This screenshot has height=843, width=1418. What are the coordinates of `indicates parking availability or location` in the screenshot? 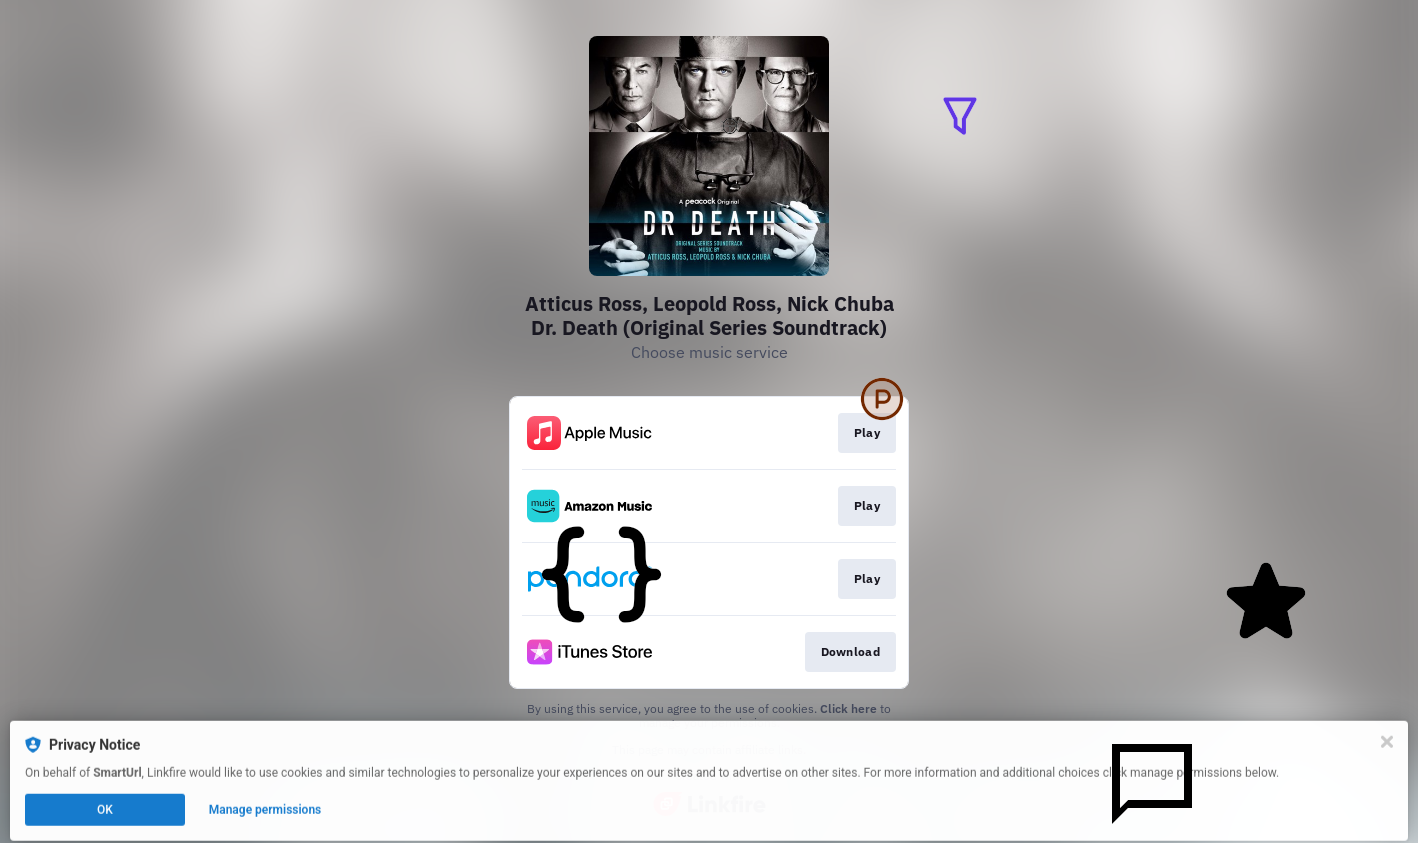 It's located at (882, 399).